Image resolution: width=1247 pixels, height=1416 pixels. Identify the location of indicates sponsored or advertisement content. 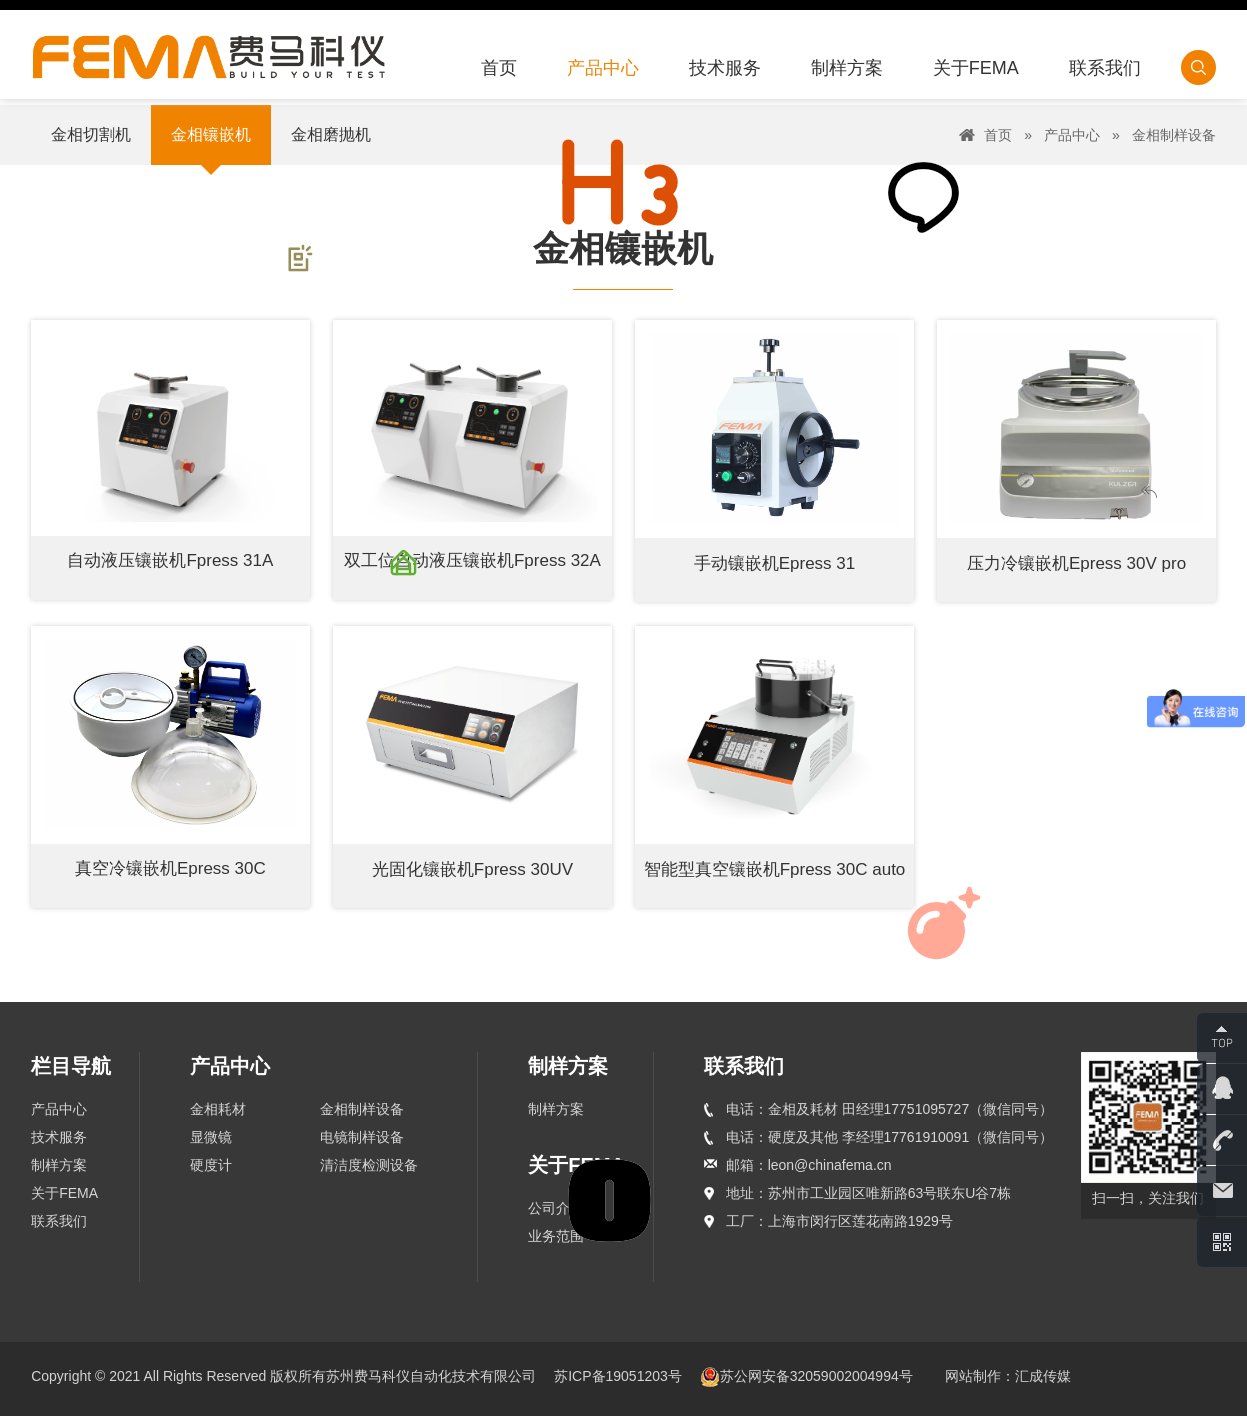
(299, 258).